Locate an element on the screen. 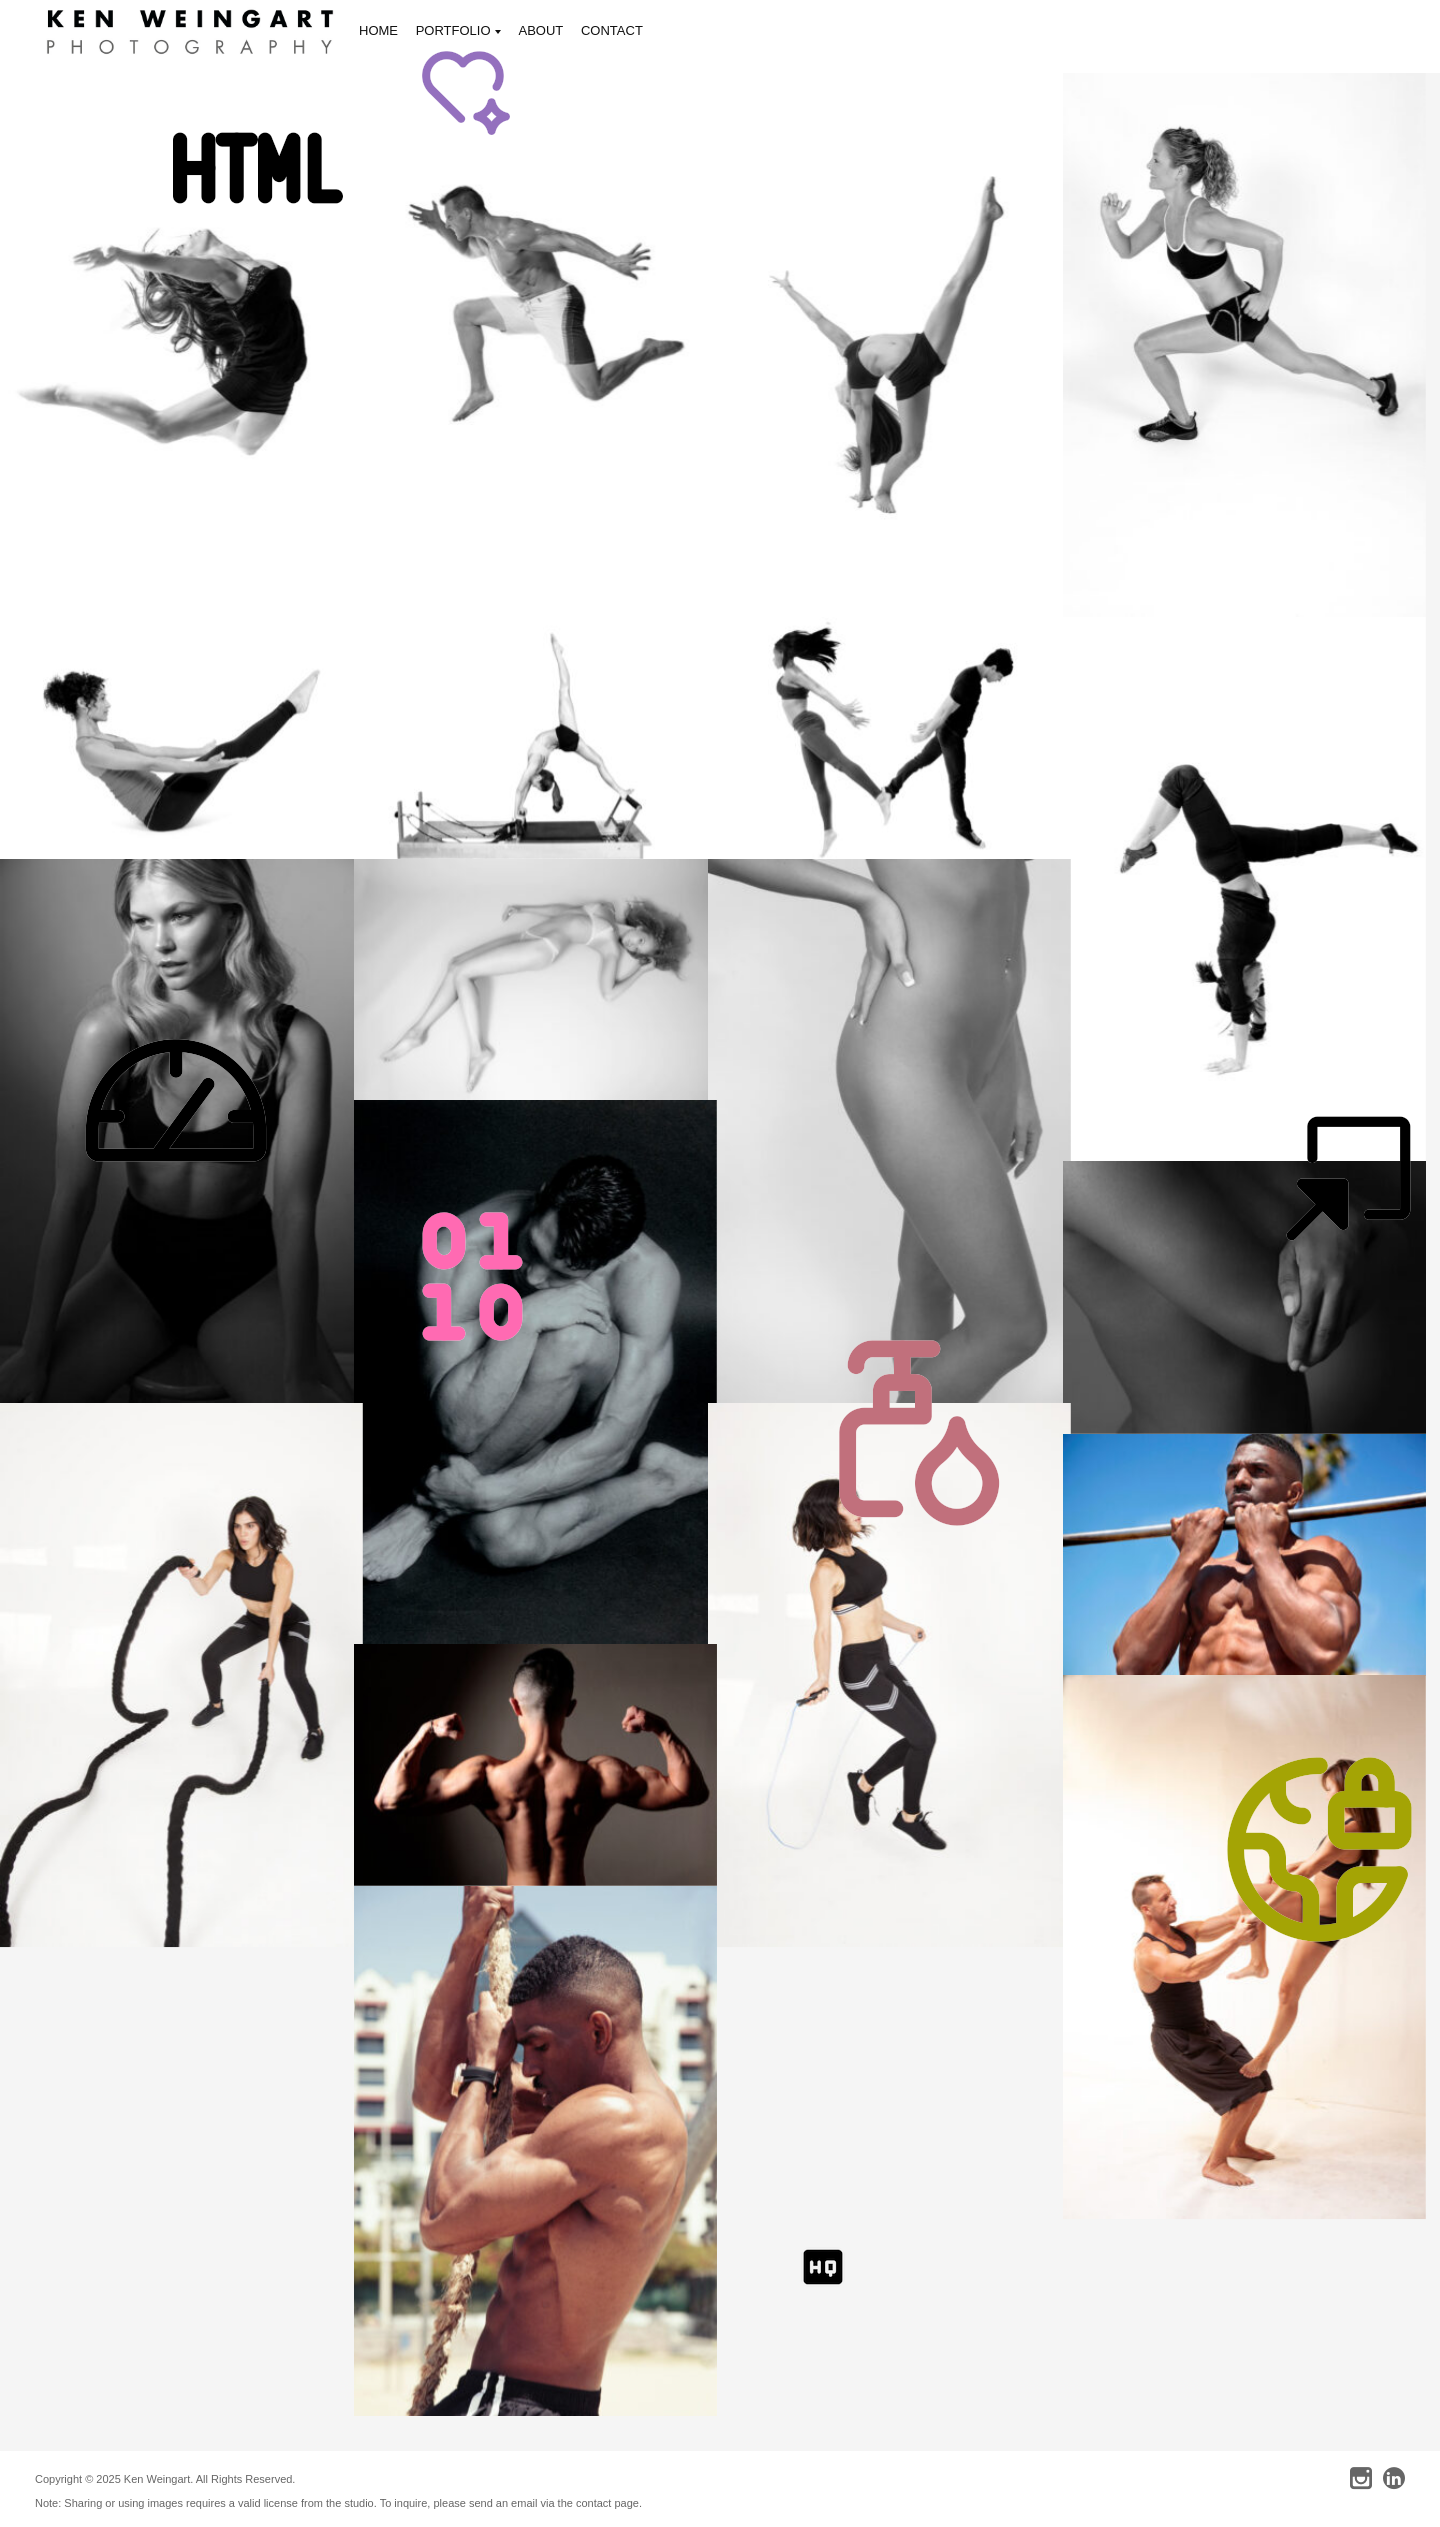  import or bring content into a container is located at coordinates (1348, 1178).